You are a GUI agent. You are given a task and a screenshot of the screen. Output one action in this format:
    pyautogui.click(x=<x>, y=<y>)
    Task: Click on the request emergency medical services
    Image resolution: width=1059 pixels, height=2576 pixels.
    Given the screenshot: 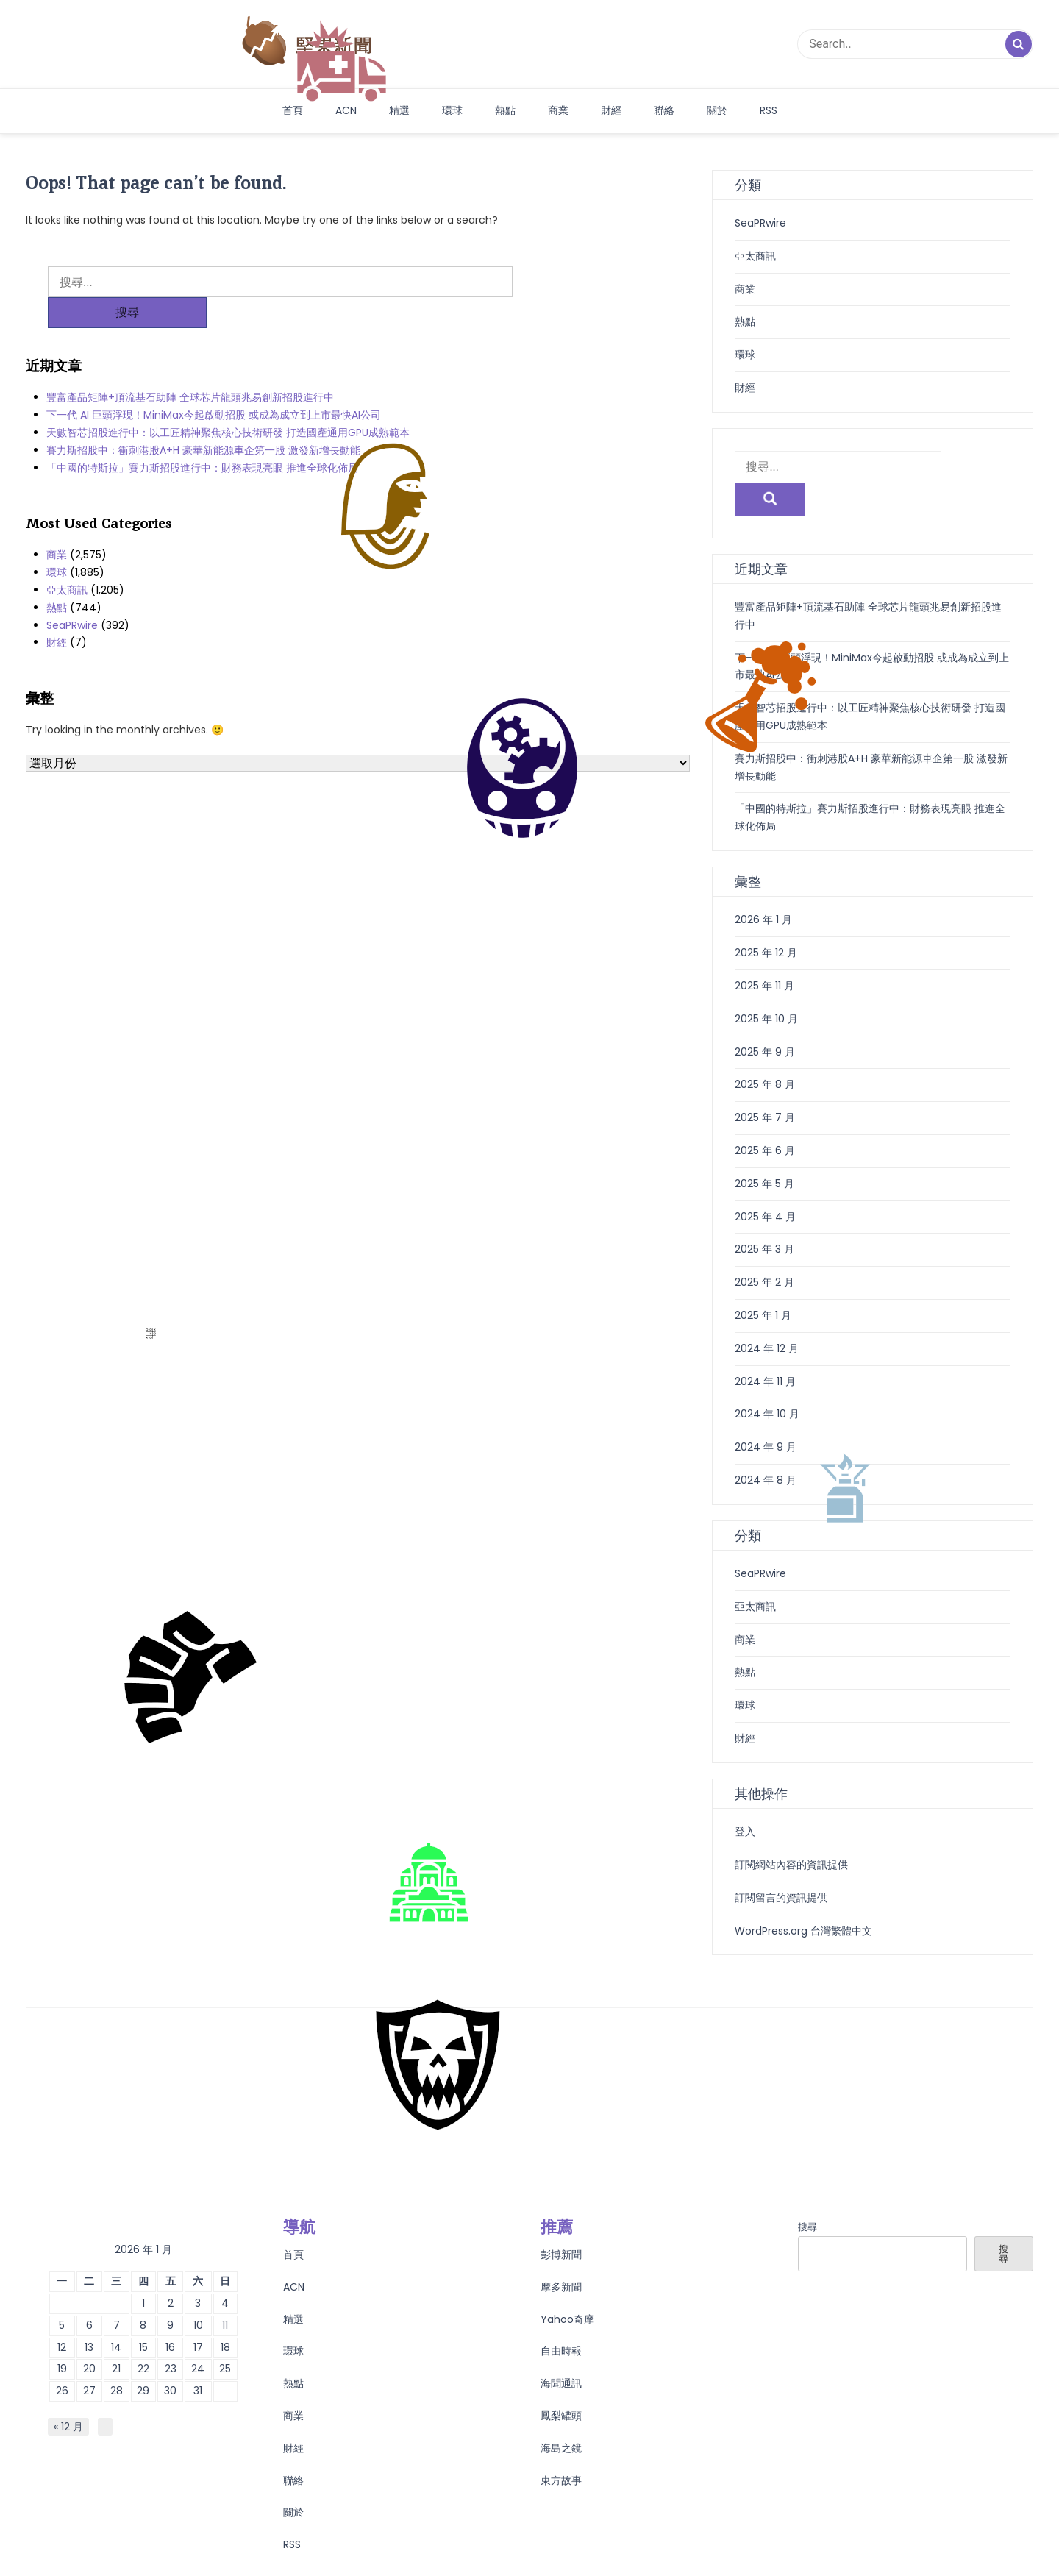 What is the action you would take?
    pyautogui.click(x=341, y=60)
    